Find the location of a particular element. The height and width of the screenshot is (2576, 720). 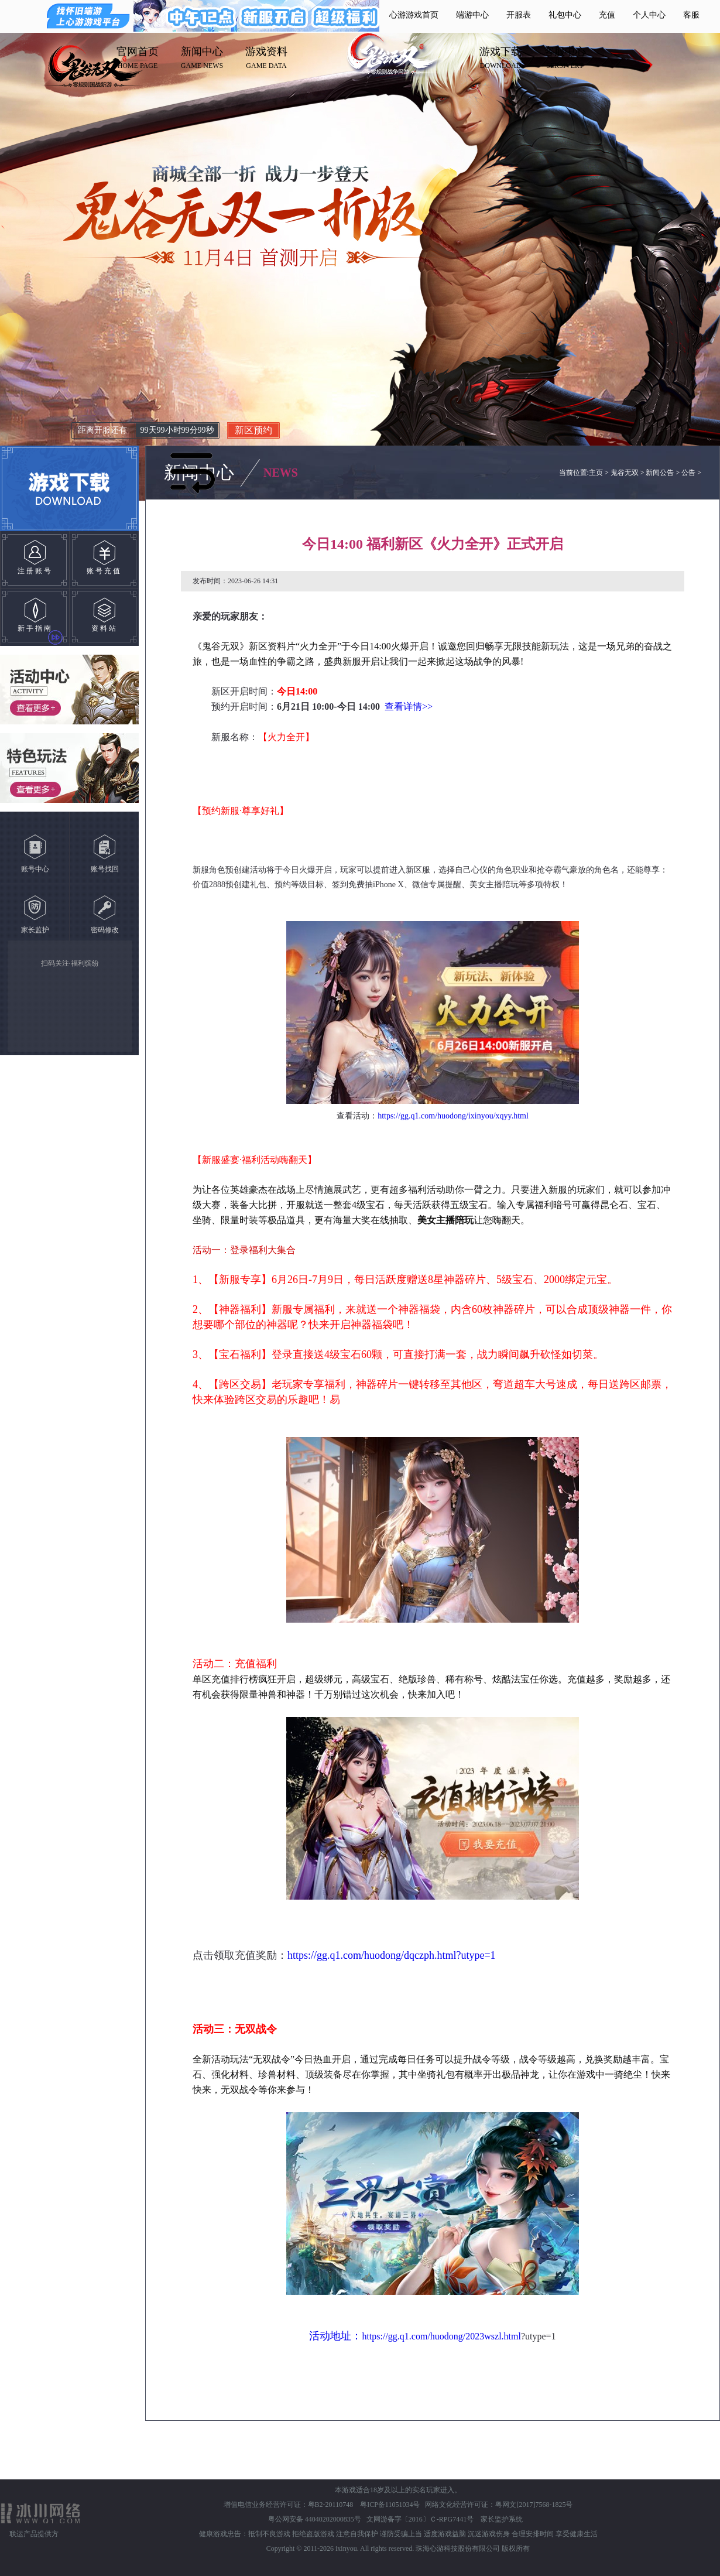

skip forward in media playback is located at coordinates (55, 637).